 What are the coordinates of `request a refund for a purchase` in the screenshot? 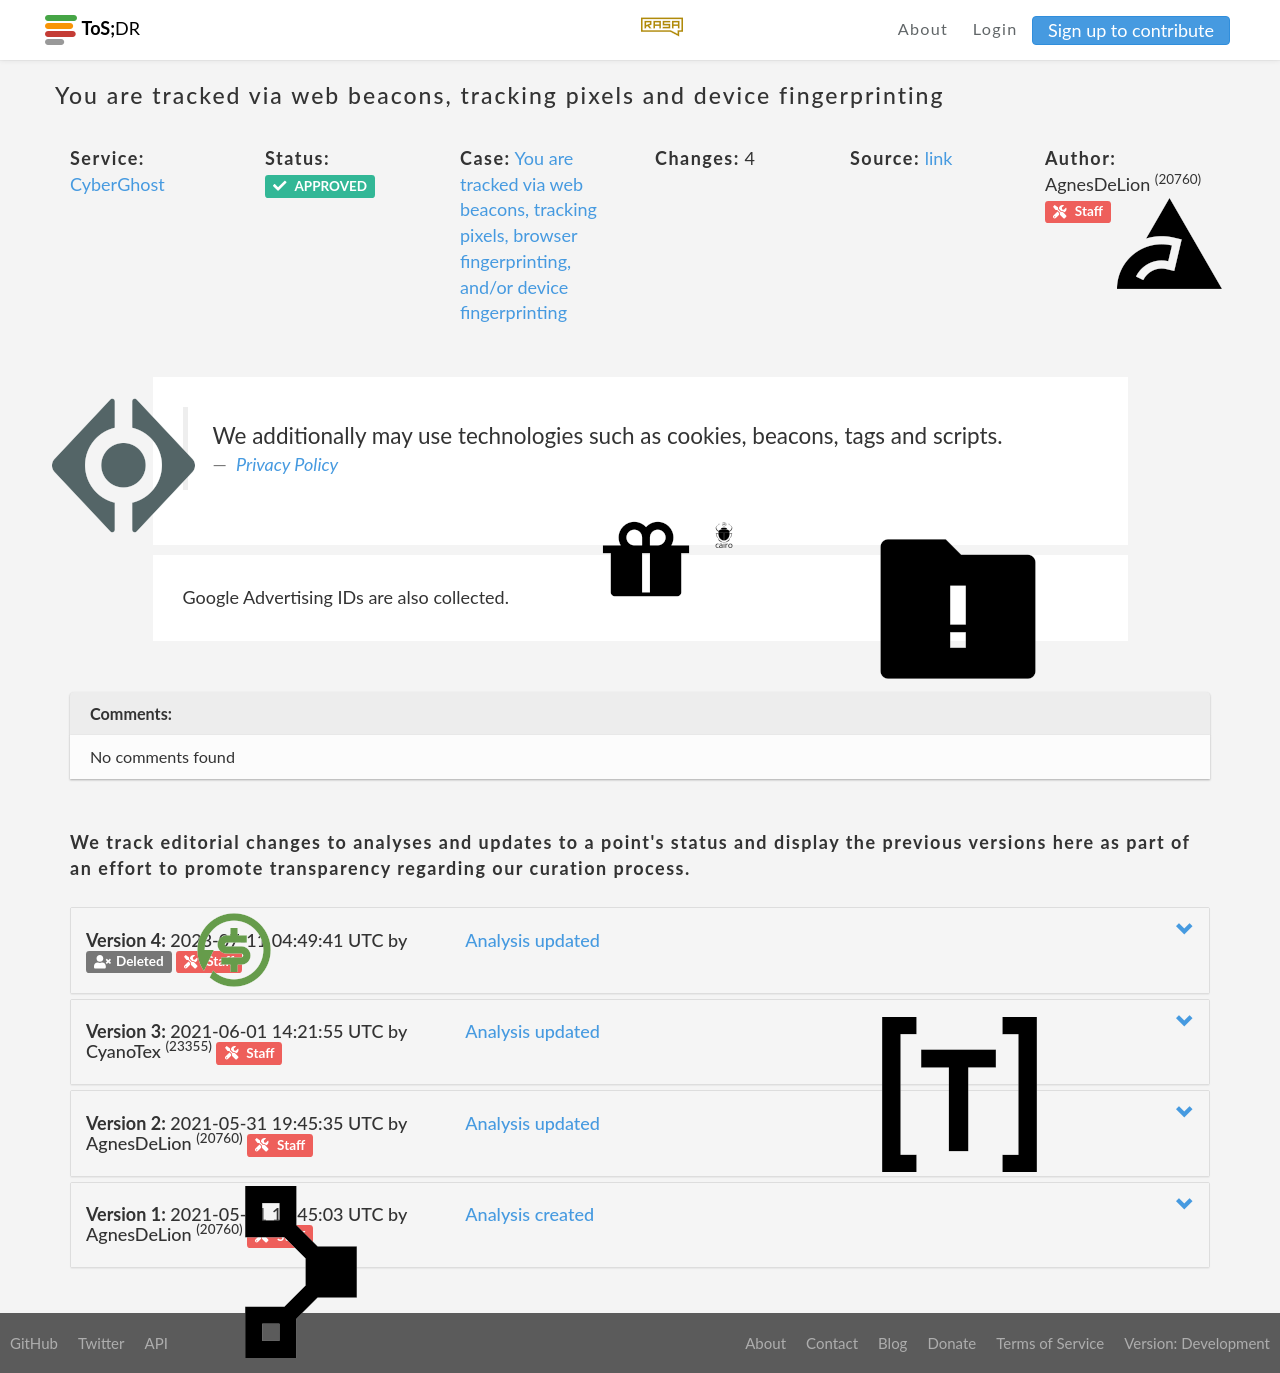 It's located at (234, 950).